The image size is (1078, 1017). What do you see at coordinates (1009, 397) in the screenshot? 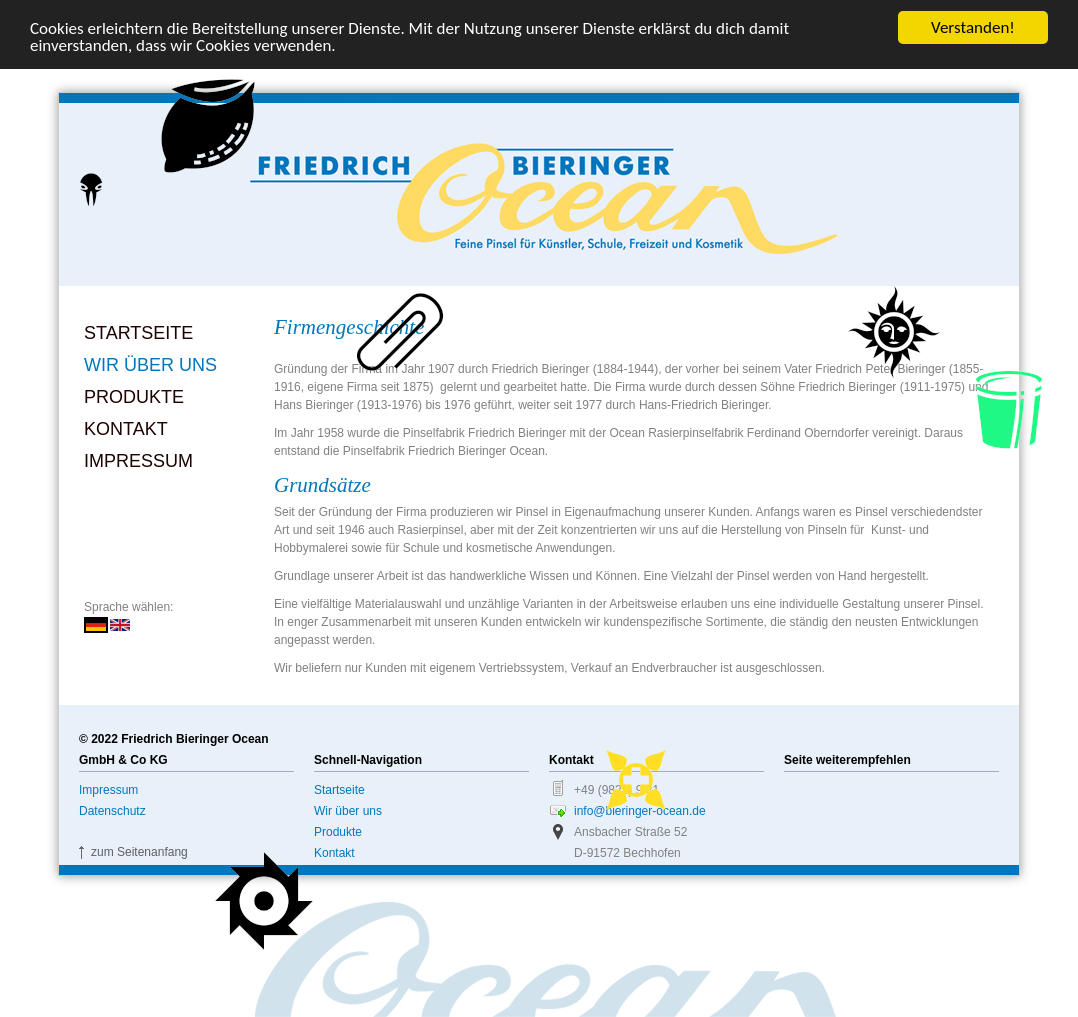
I see `metal bucket item in game inventory` at bounding box center [1009, 397].